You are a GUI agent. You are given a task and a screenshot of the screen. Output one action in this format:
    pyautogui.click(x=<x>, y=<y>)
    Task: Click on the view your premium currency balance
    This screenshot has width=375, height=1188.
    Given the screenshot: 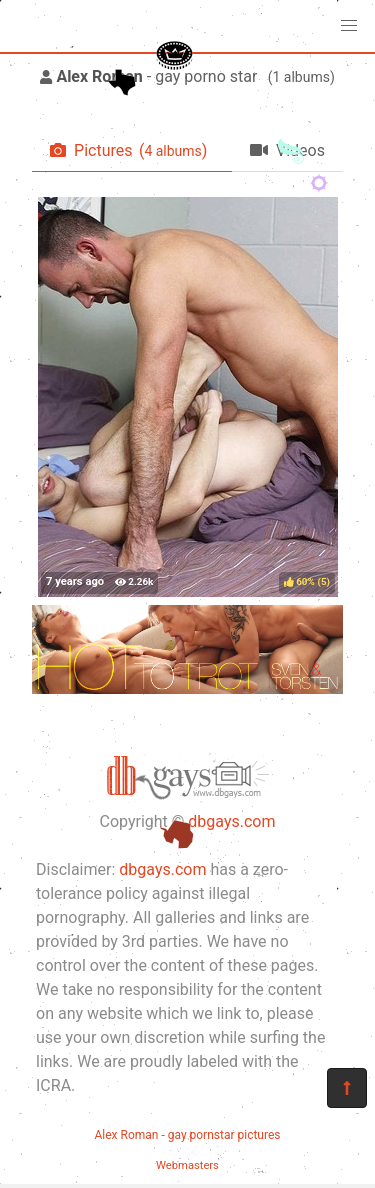 What is the action you would take?
    pyautogui.click(x=174, y=55)
    